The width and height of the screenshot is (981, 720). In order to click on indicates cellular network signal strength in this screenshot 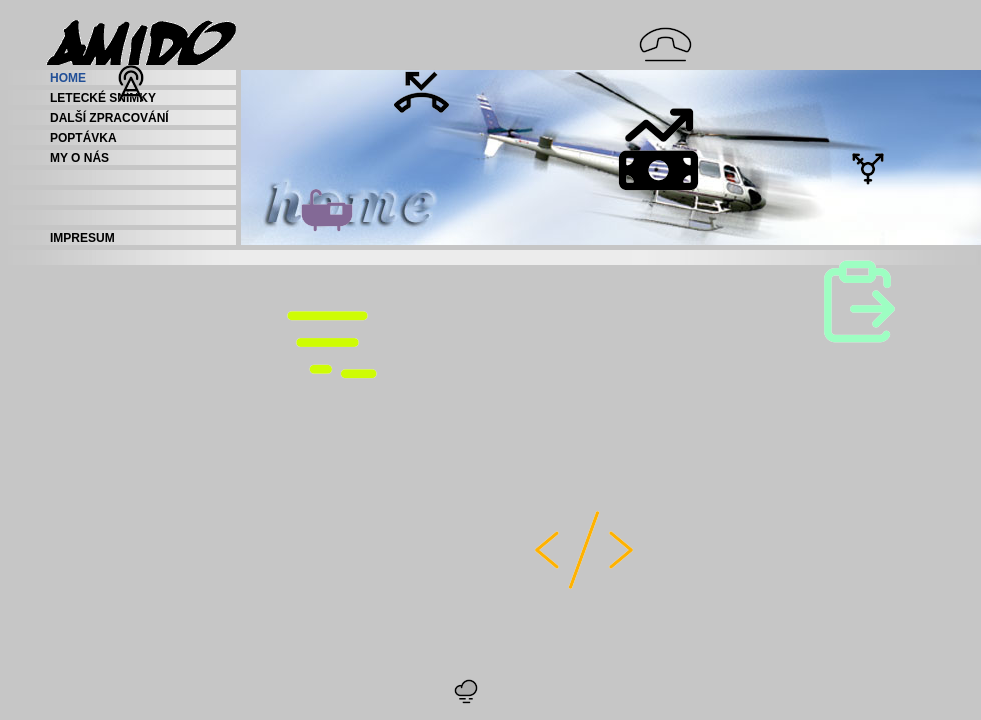, I will do `click(131, 84)`.